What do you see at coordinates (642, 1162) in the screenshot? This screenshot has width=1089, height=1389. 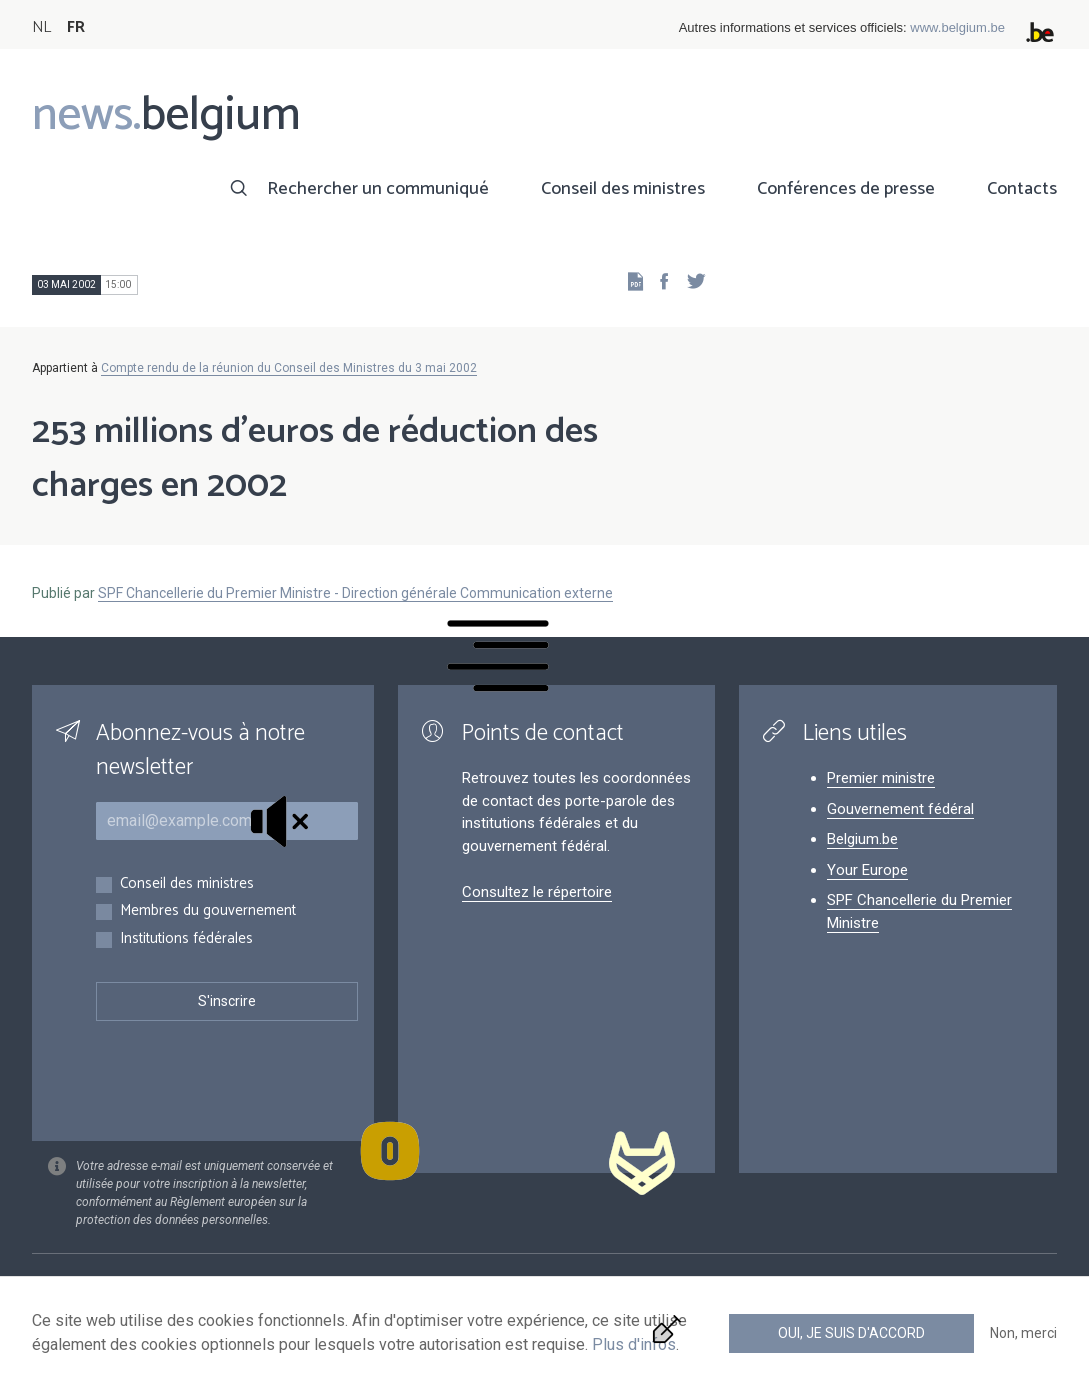 I see `open GitLab repository` at bounding box center [642, 1162].